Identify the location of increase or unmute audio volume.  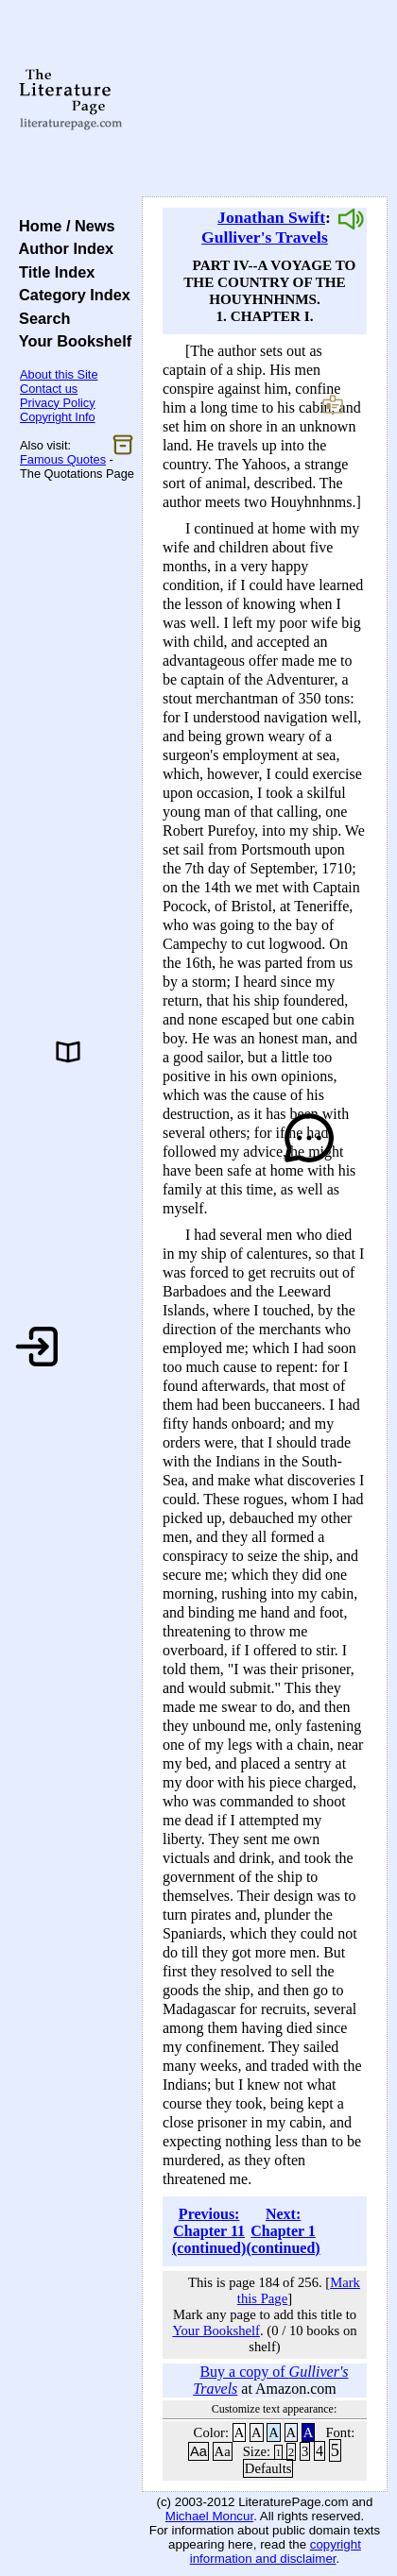
(351, 219).